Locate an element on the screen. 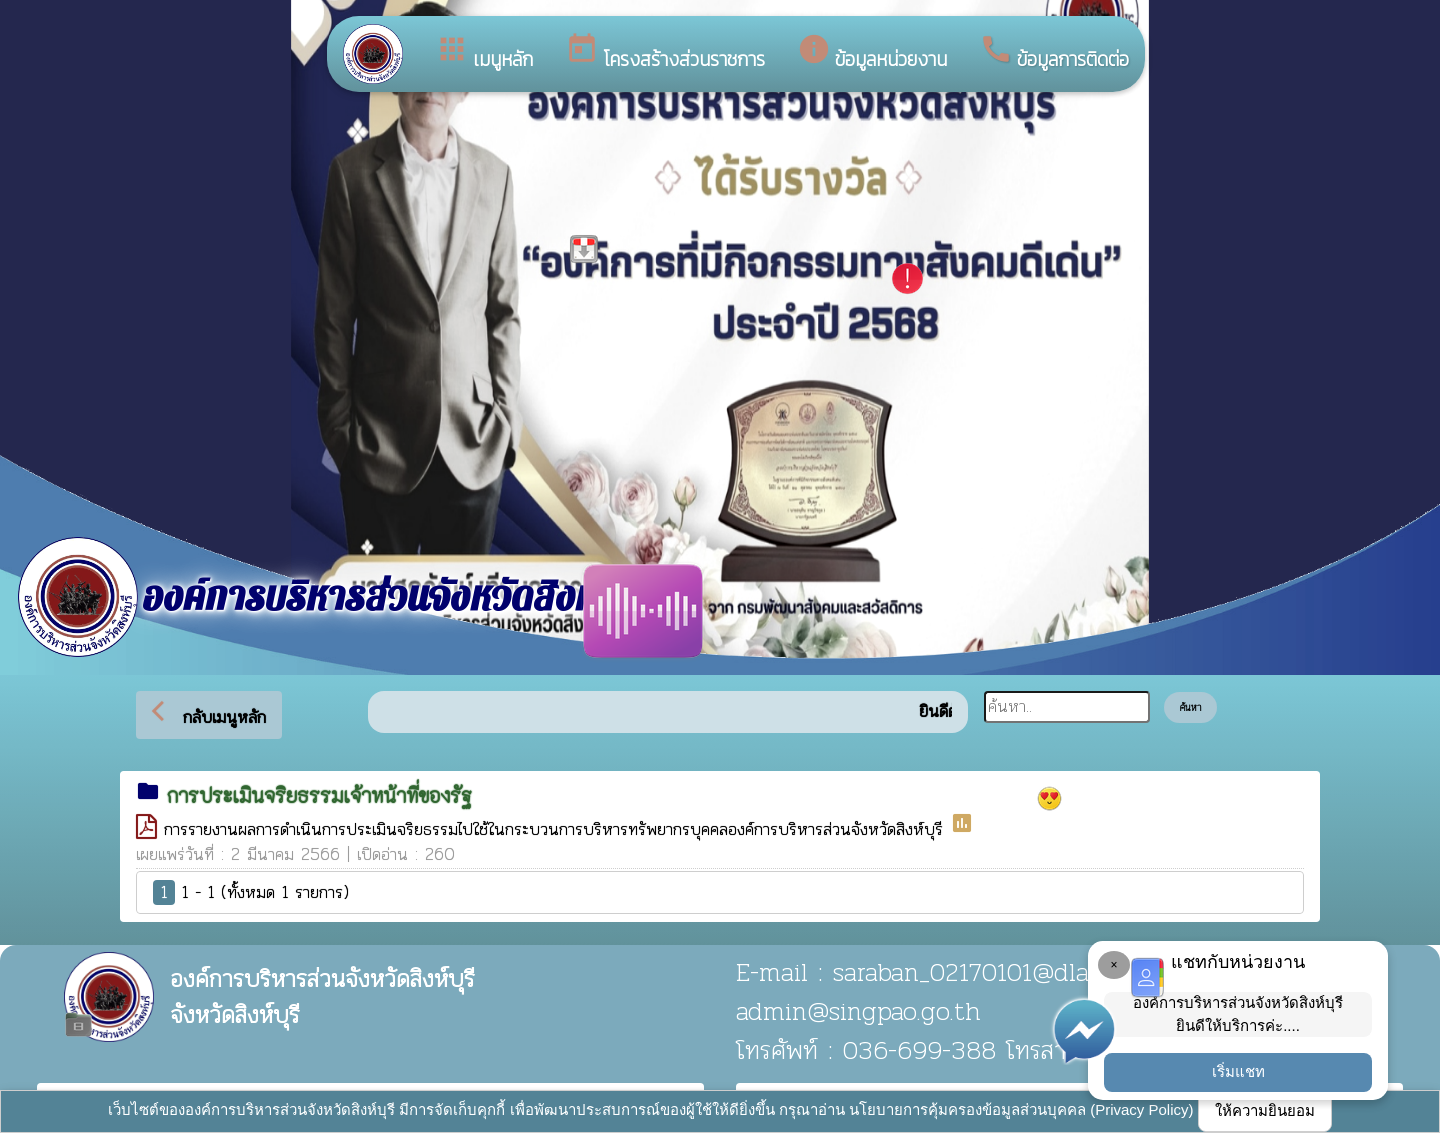  open the Socialize messaging app is located at coordinates (1049, 798).